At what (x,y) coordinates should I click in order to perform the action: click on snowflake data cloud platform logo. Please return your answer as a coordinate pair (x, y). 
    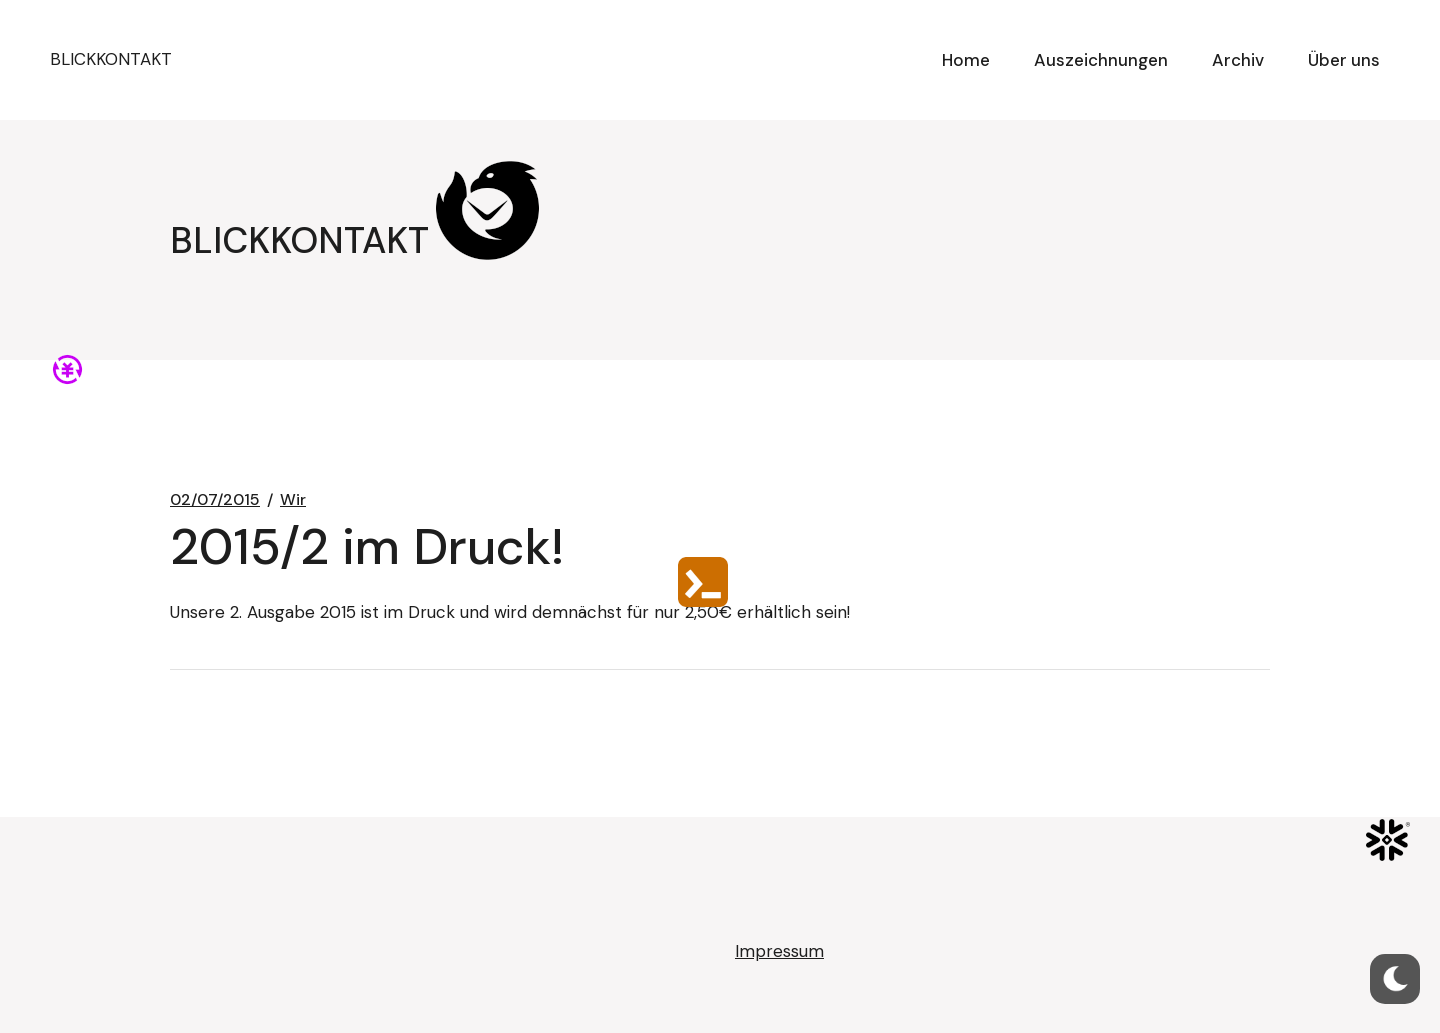
    Looking at the image, I should click on (1388, 840).